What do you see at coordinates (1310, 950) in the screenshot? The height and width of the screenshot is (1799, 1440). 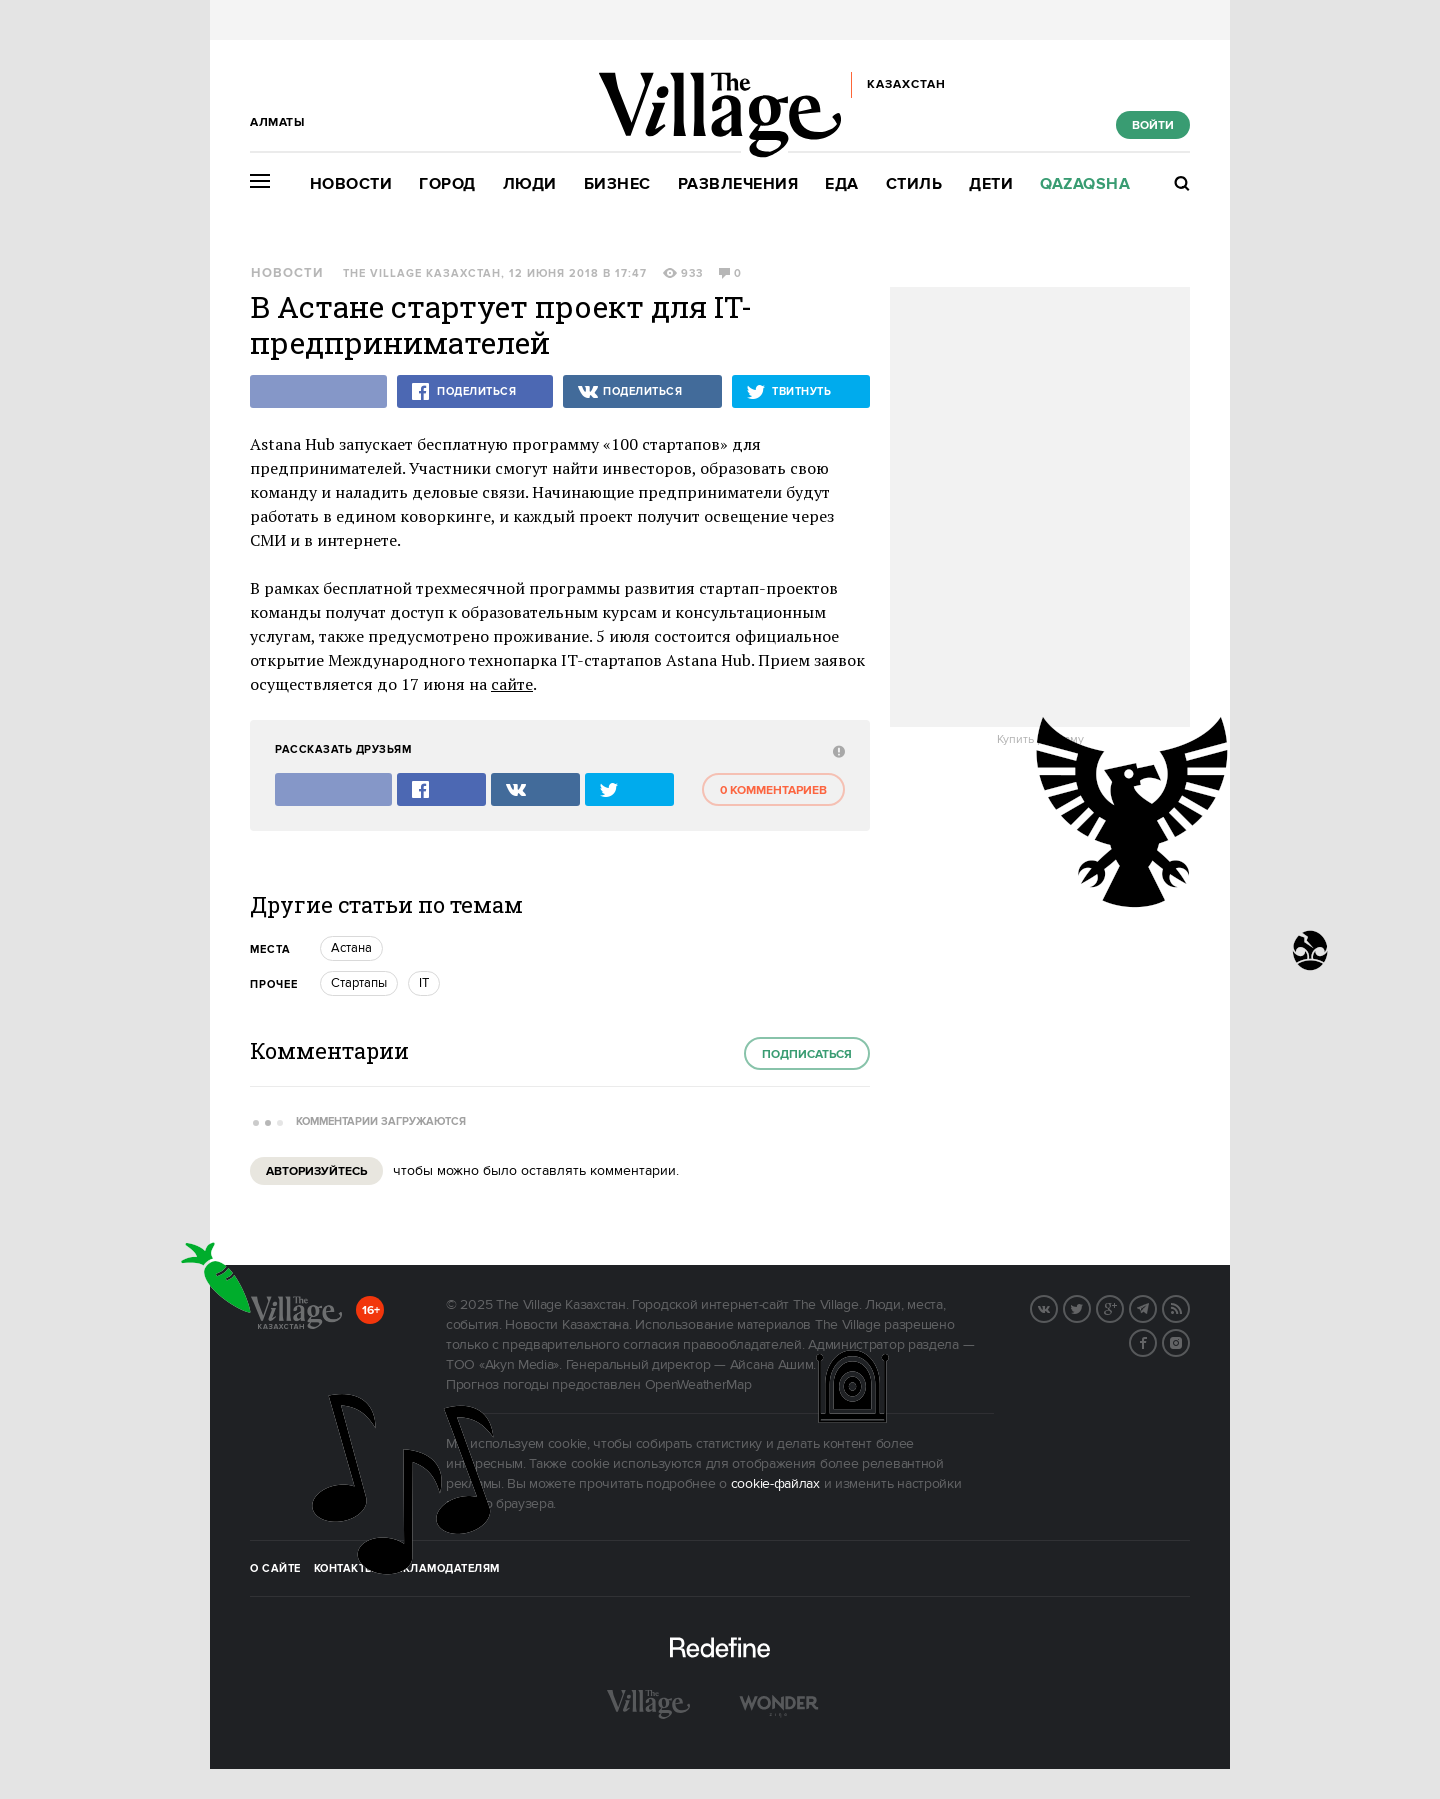 I see `select a broken or damaged mask item` at bounding box center [1310, 950].